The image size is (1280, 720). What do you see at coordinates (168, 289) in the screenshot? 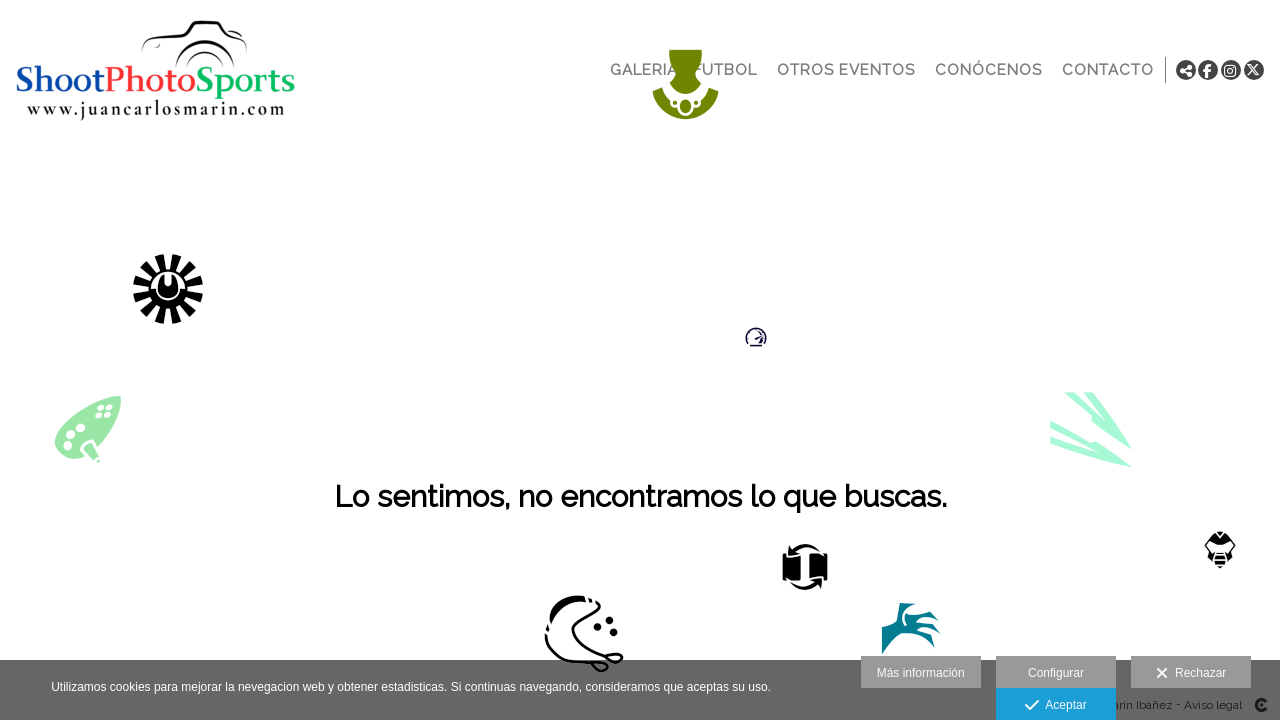
I see `abstract sun or radiant energy symbol` at bounding box center [168, 289].